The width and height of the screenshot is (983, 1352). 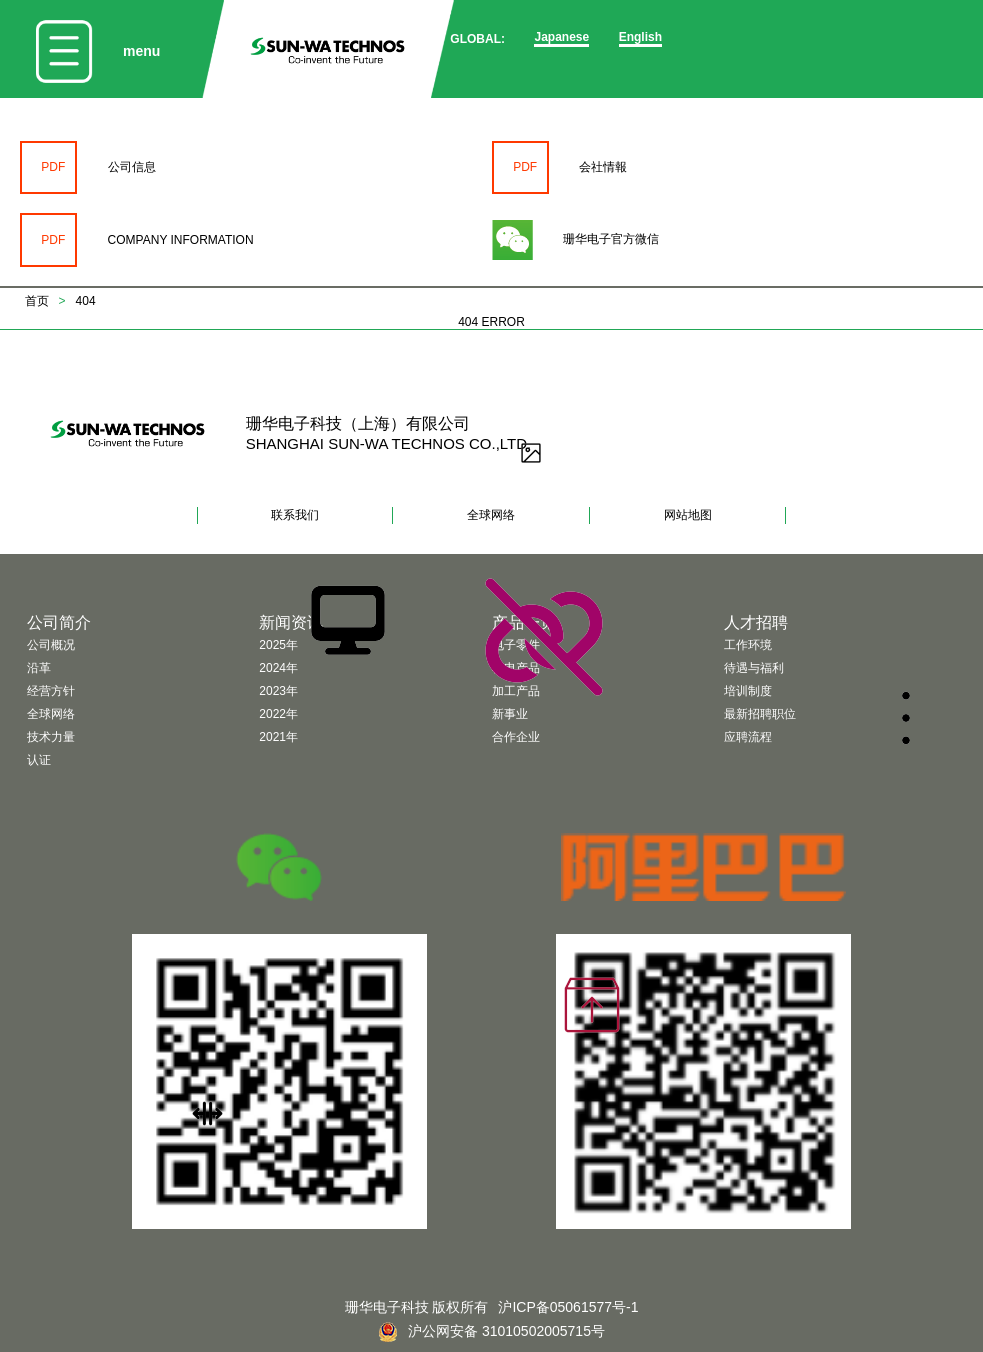 What do you see at coordinates (207, 1113) in the screenshot?
I see `split view horizontally` at bounding box center [207, 1113].